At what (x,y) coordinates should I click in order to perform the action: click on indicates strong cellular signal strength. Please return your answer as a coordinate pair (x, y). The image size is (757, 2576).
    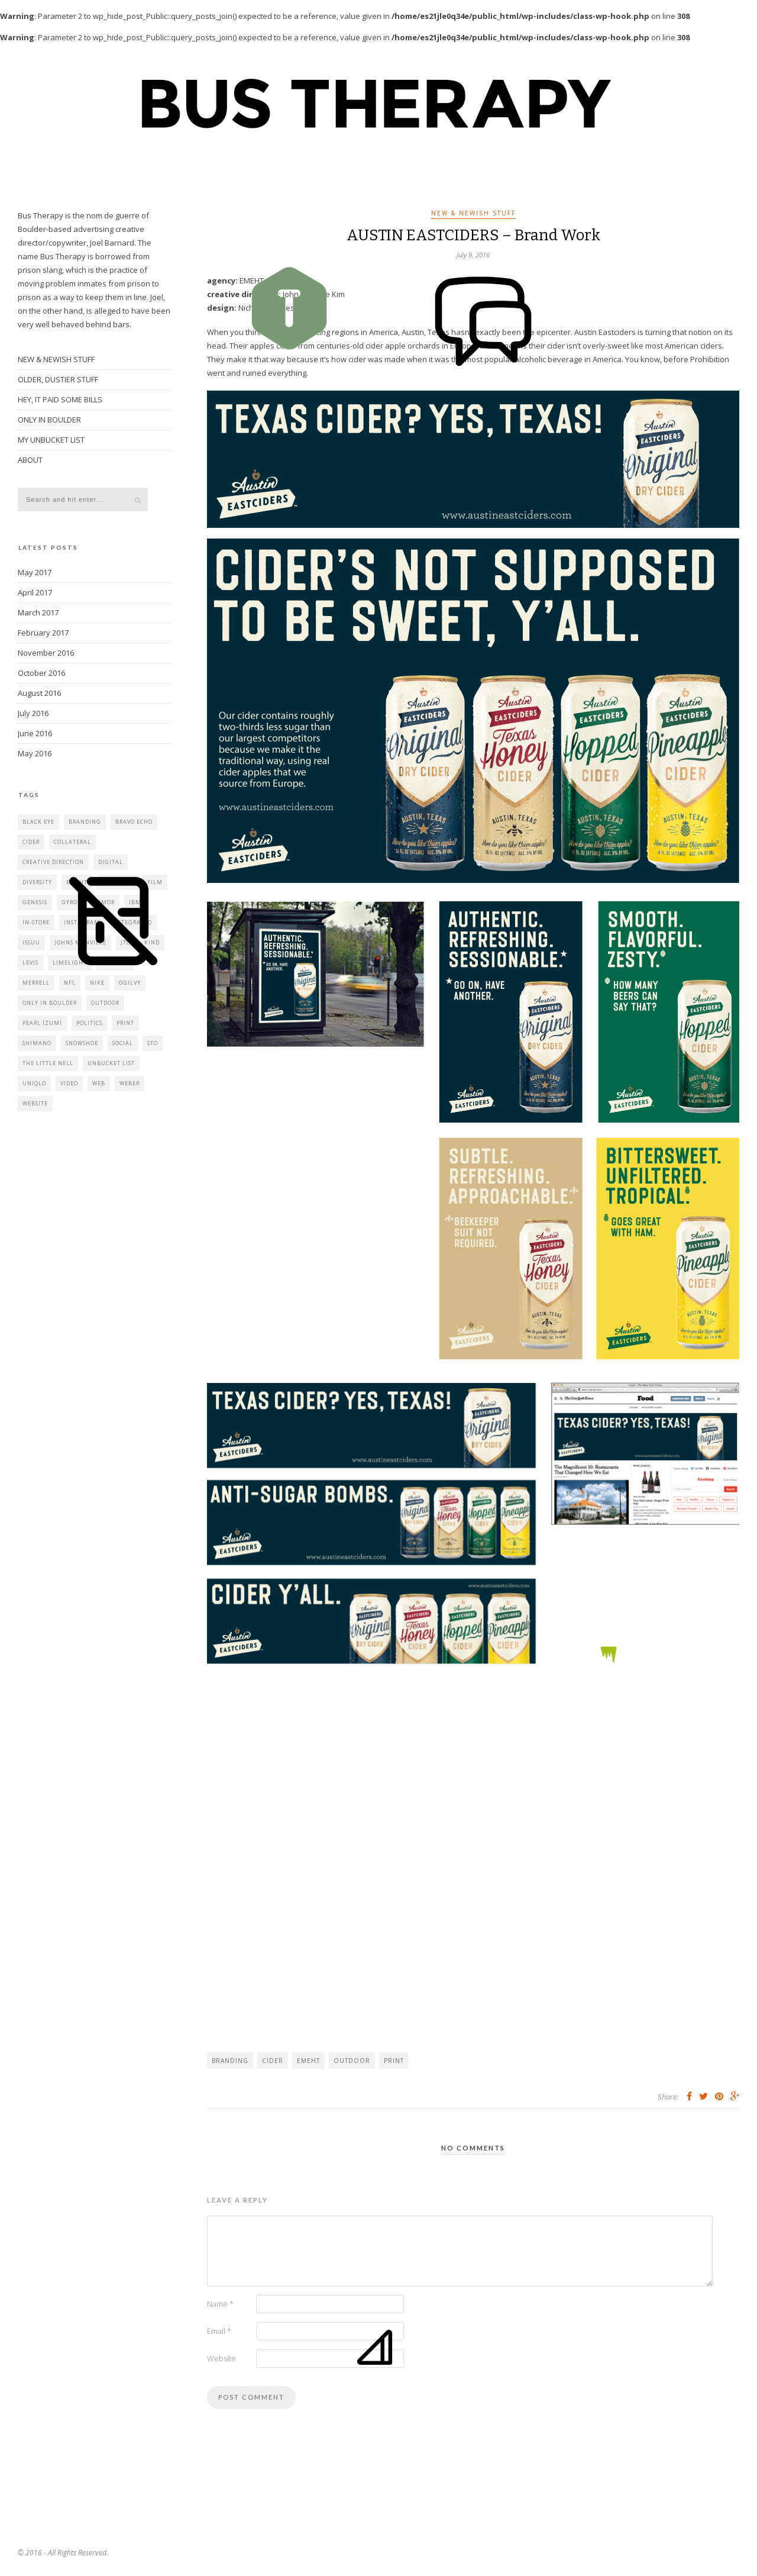
    Looking at the image, I should click on (374, 2347).